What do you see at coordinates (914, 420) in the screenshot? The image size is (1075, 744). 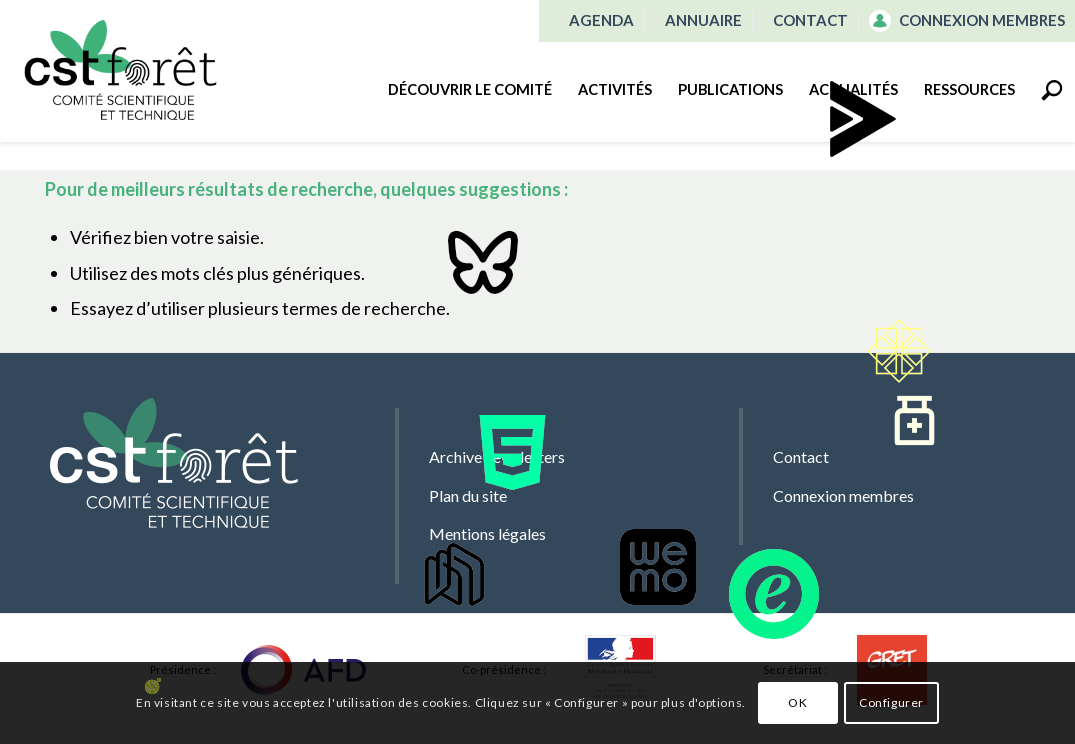 I see `view medication information` at bounding box center [914, 420].